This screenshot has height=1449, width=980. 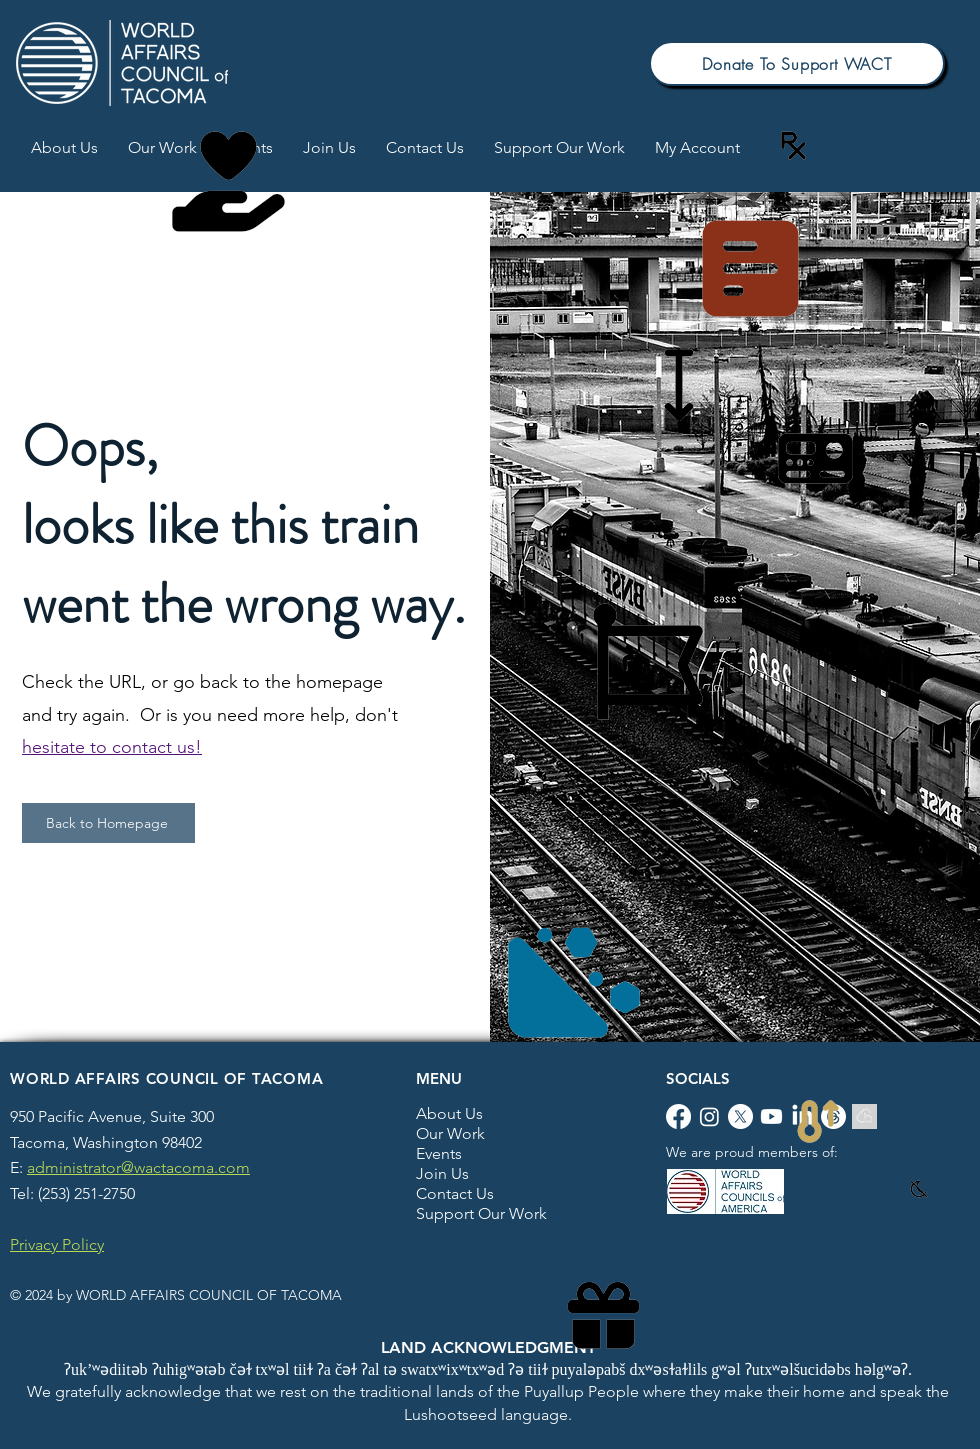 I want to click on access digital tachograph or driver logging device, so click(x=815, y=458).